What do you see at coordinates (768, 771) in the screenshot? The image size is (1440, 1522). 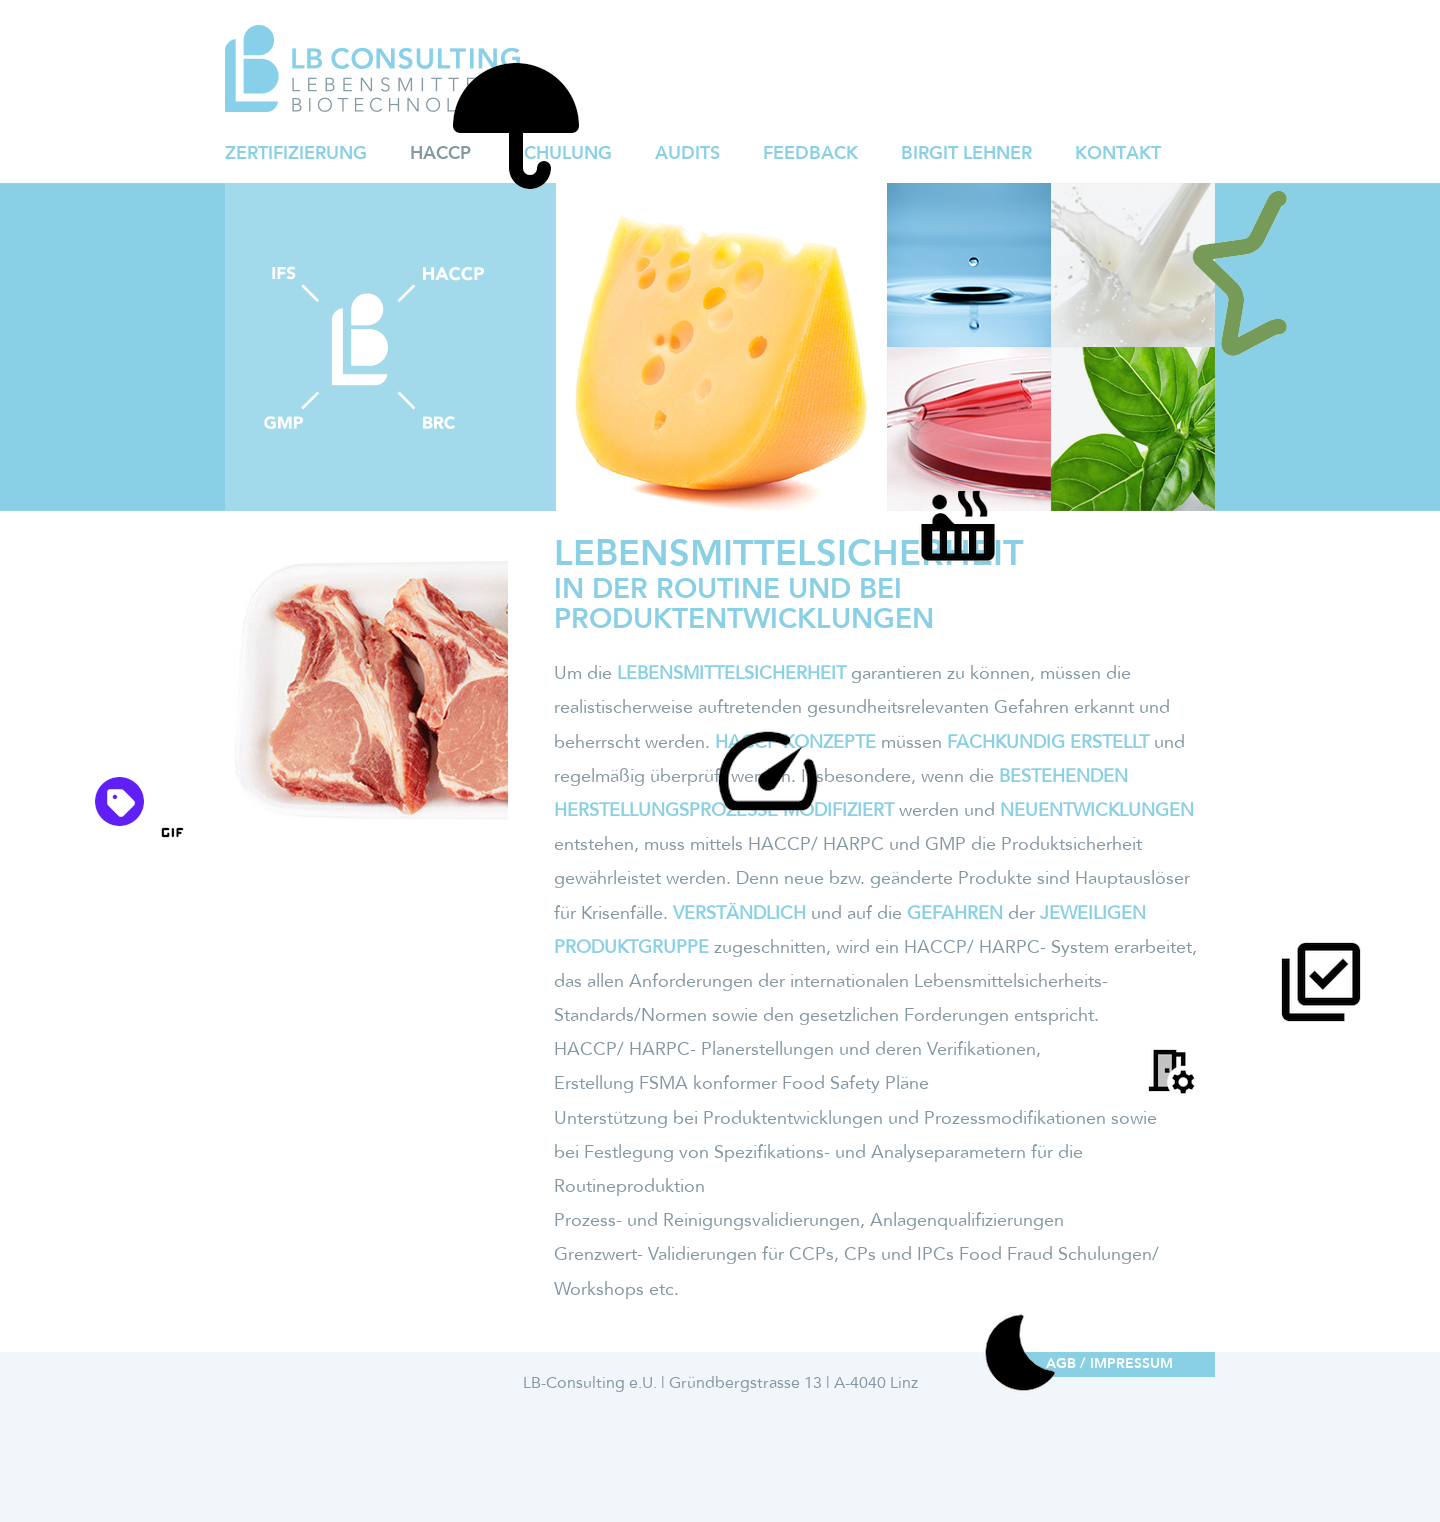 I see `adjust playback speed settings` at bounding box center [768, 771].